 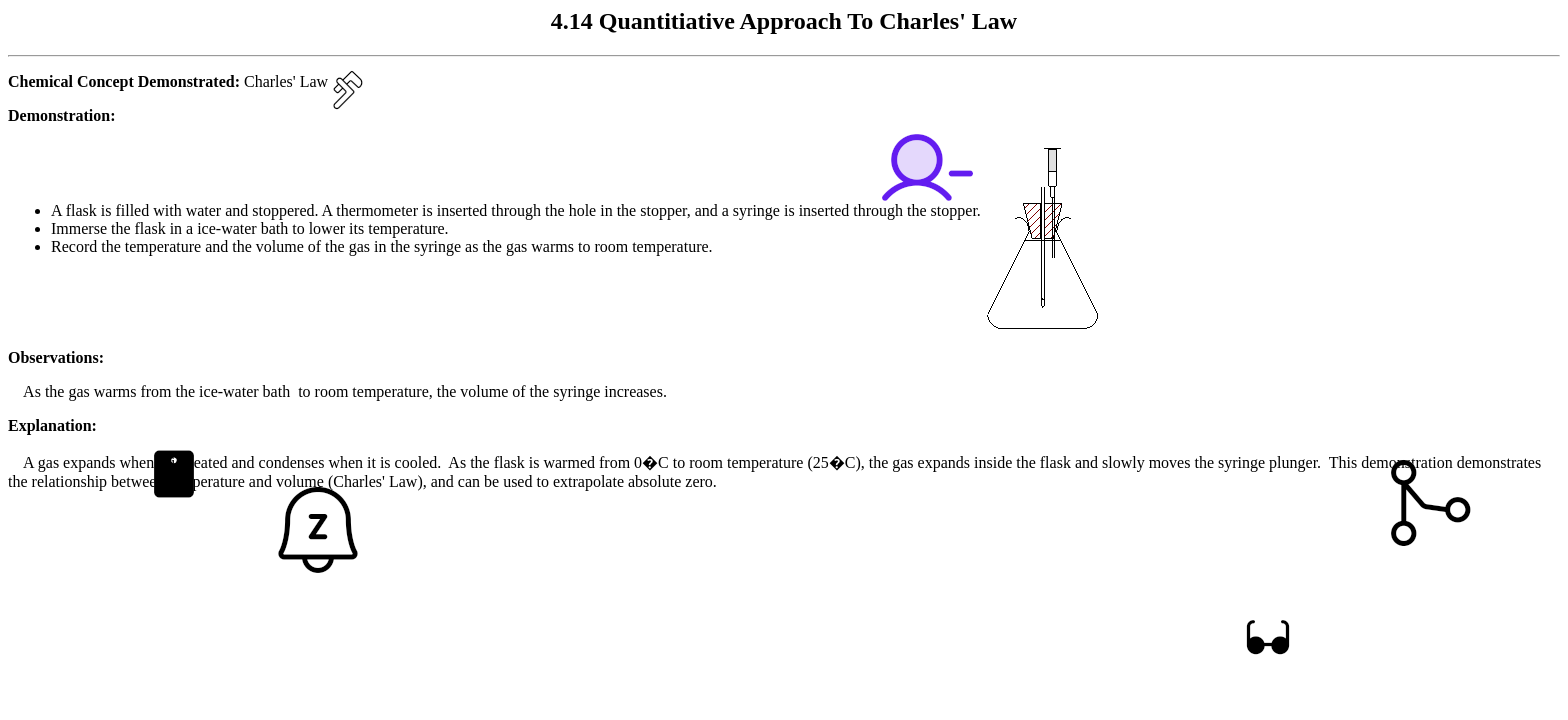 I want to click on access plumbing or maintenance tools, so click(x=346, y=90).